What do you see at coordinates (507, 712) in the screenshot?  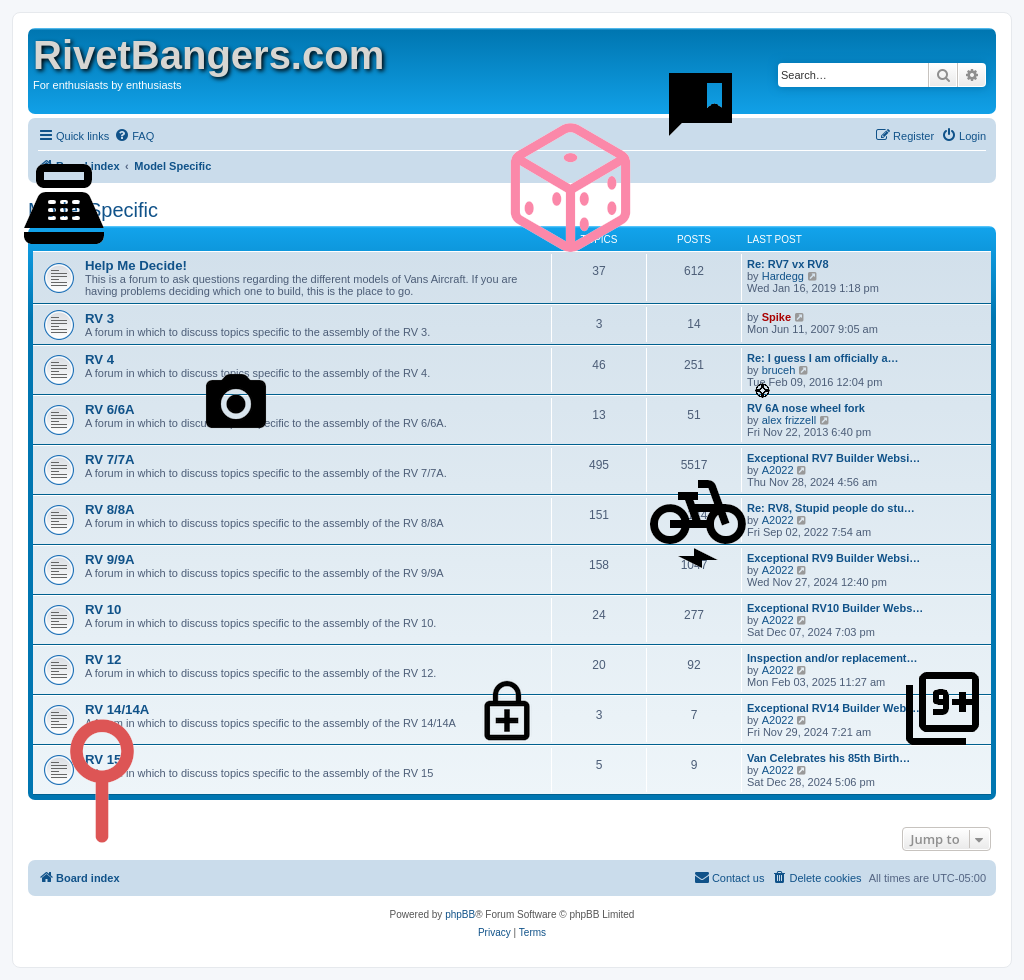 I see `enable enhanced encryption for added security` at bounding box center [507, 712].